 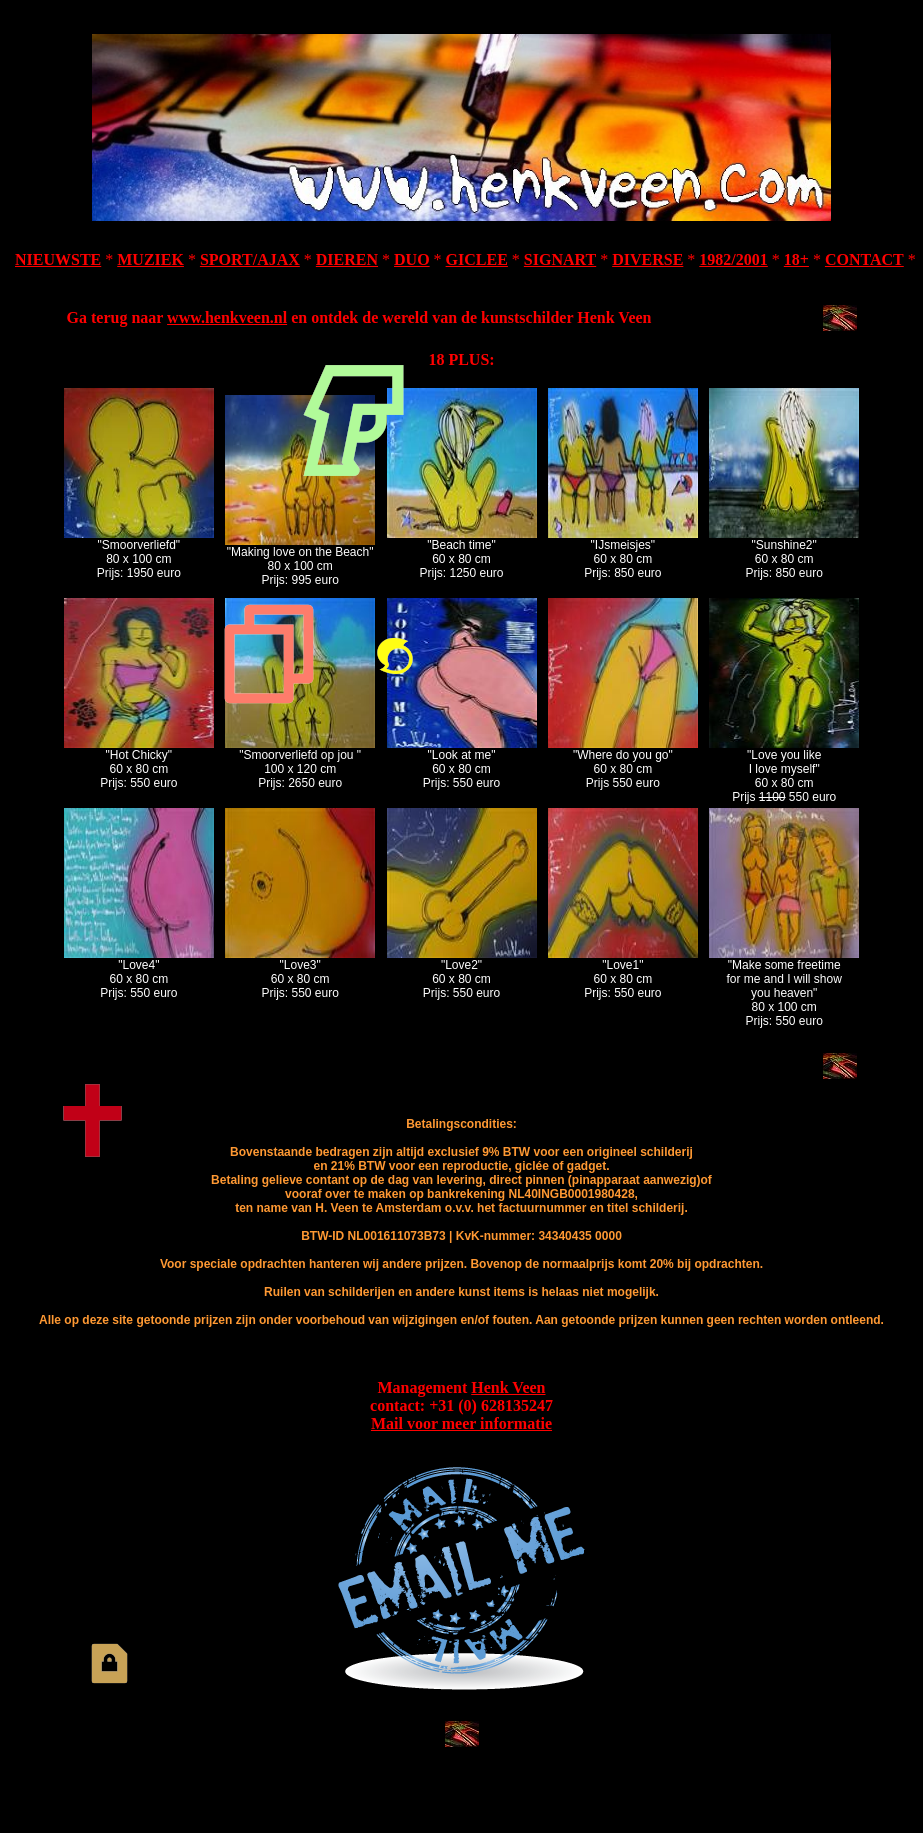 What do you see at coordinates (109, 1663) in the screenshot?
I see `access a password-protected file` at bounding box center [109, 1663].